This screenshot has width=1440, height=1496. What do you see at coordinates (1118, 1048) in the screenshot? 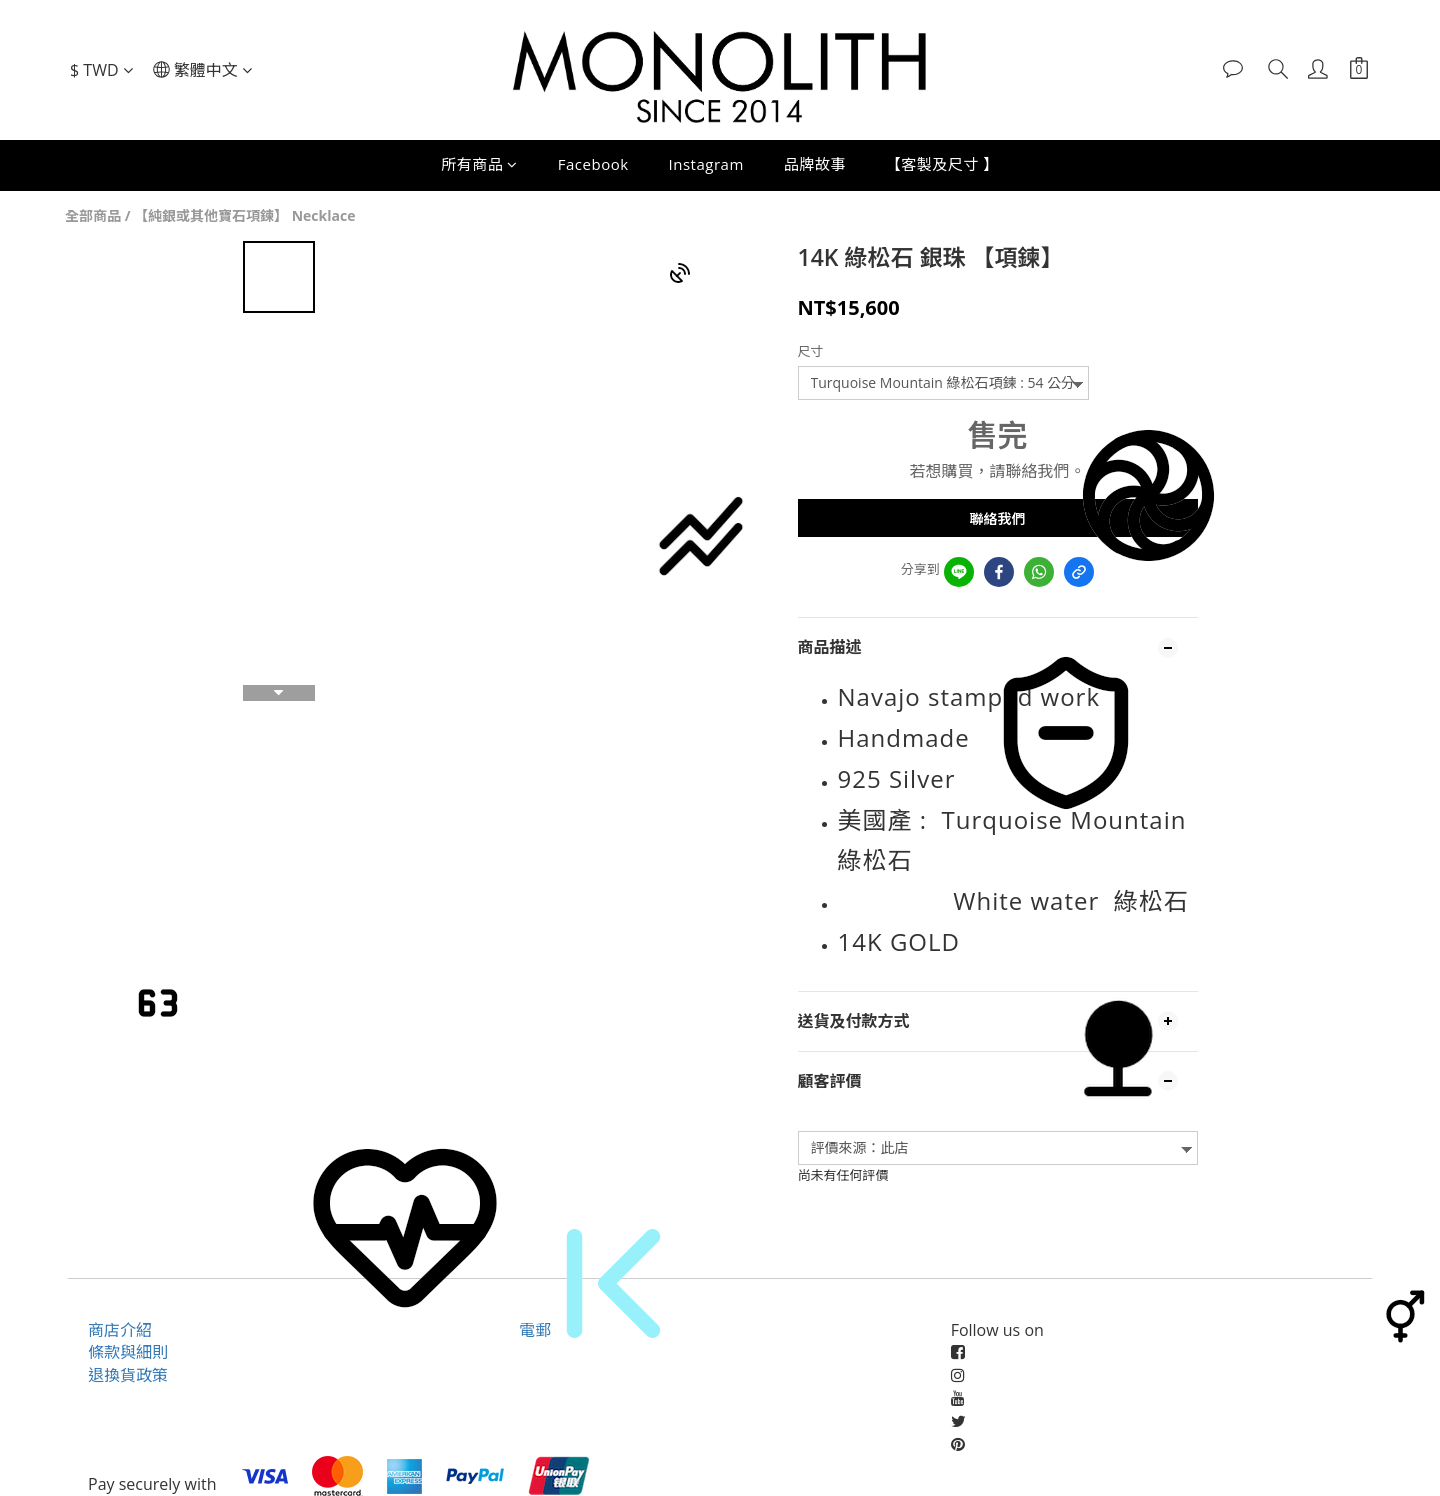
I see `view nature or outdoor content` at bounding box center [1118, 1048].